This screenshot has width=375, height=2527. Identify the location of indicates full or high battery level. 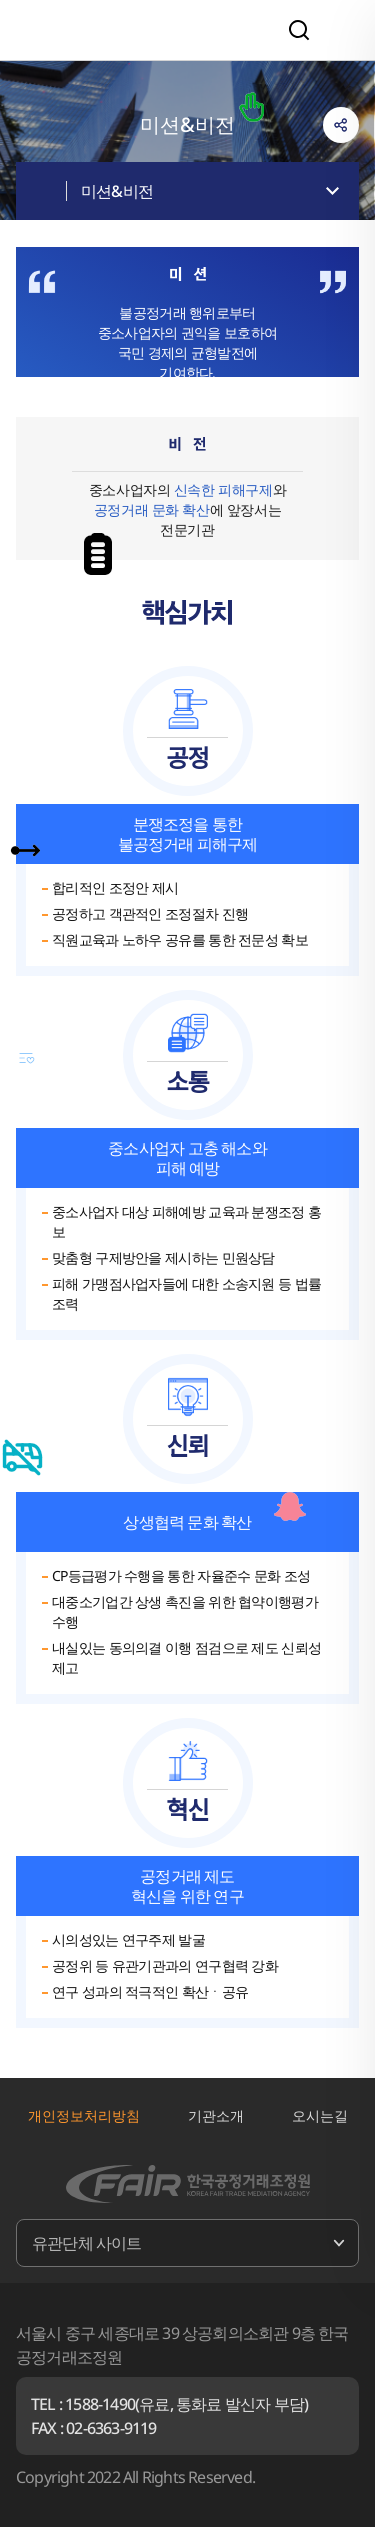
(98, 554).